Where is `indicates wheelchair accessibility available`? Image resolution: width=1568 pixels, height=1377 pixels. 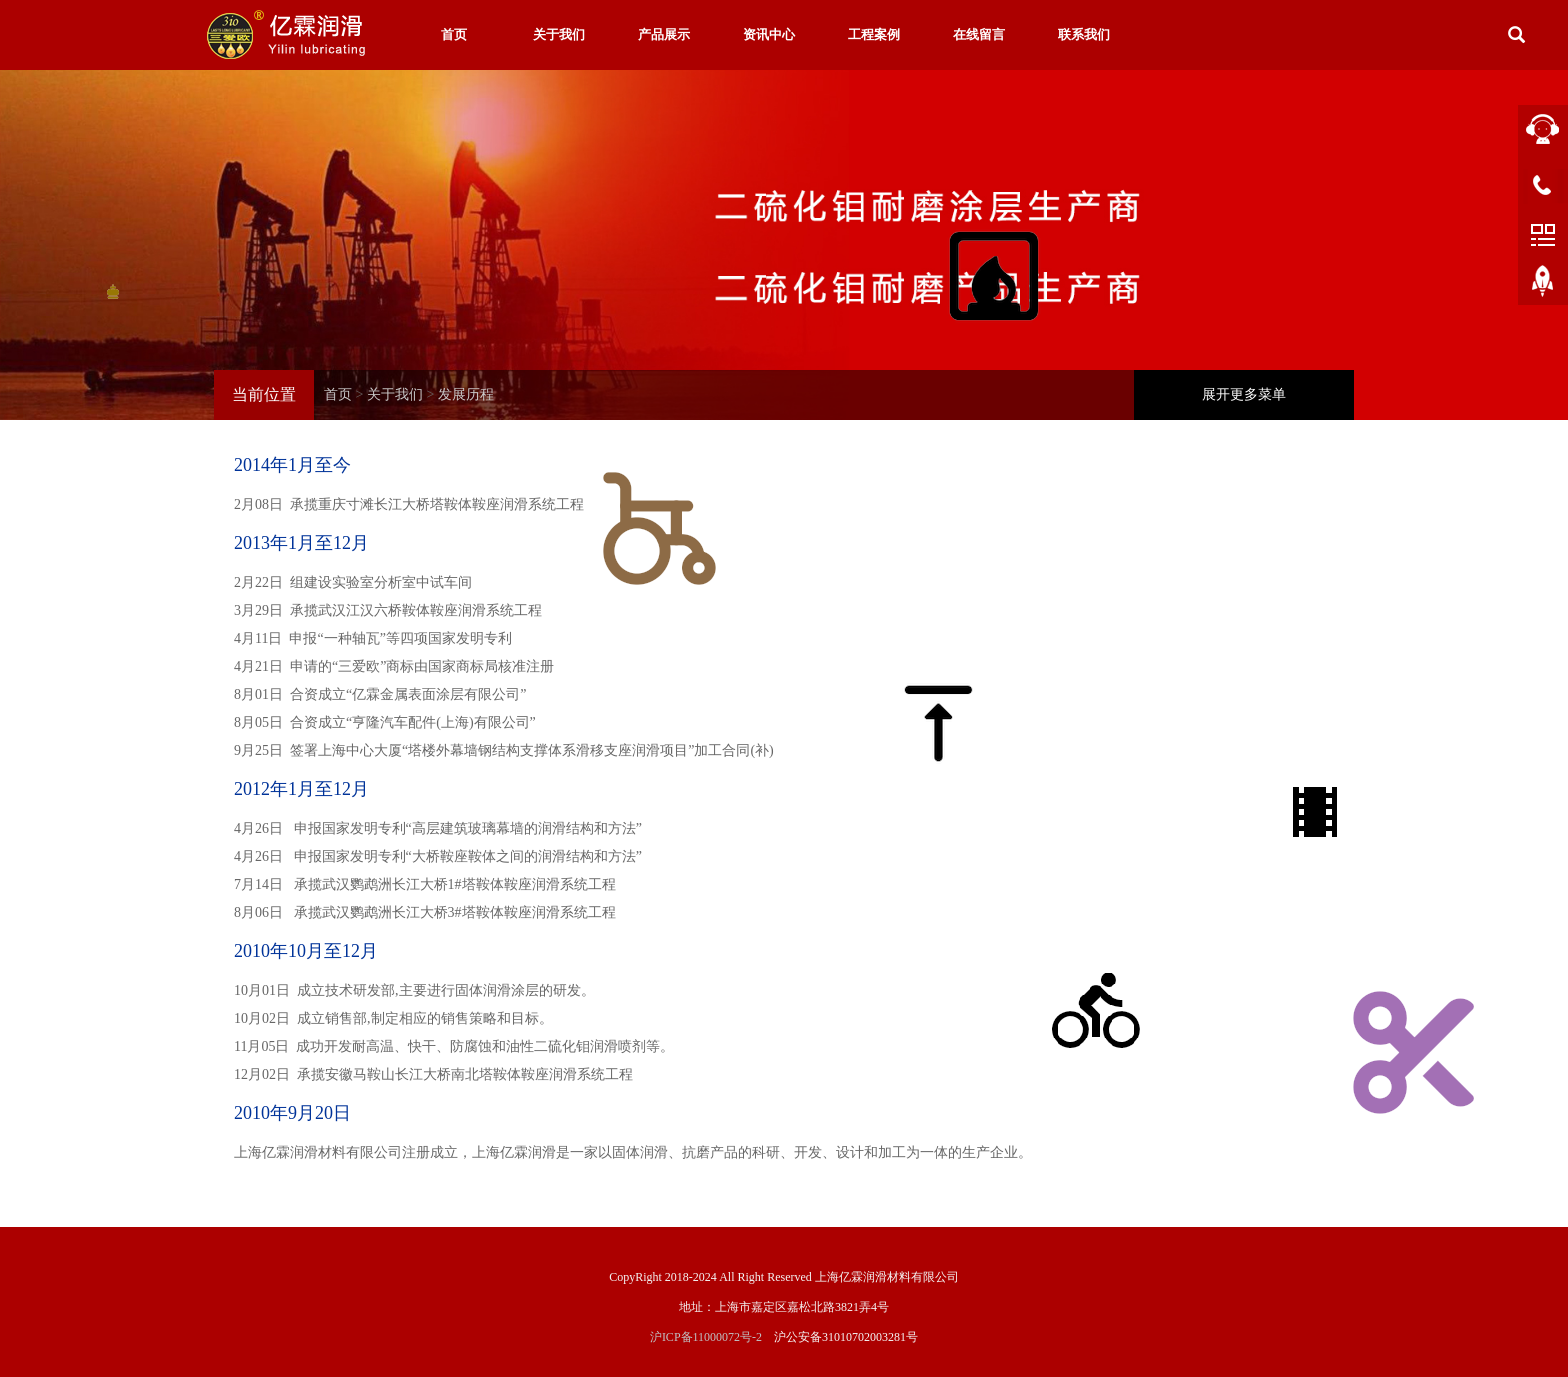 indicates wheelchair accessibility available is located at coordinates (659, 528).